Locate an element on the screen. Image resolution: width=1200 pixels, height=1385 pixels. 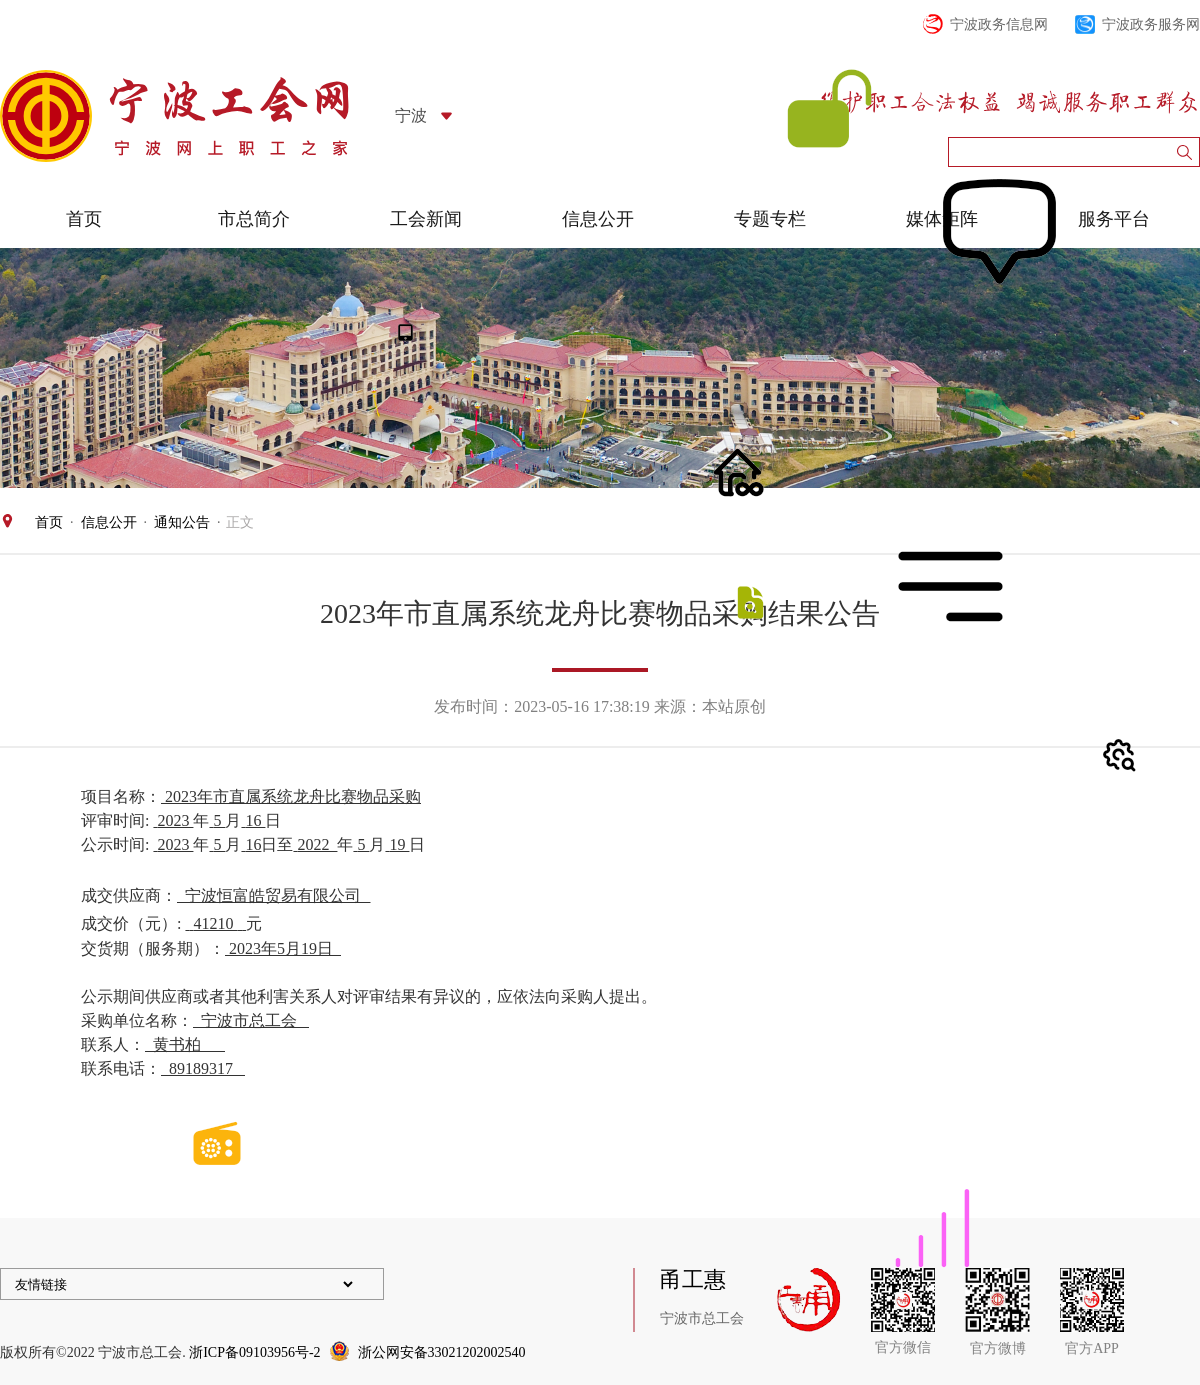
access smart home automation settings is located at coordinates (737, 472).